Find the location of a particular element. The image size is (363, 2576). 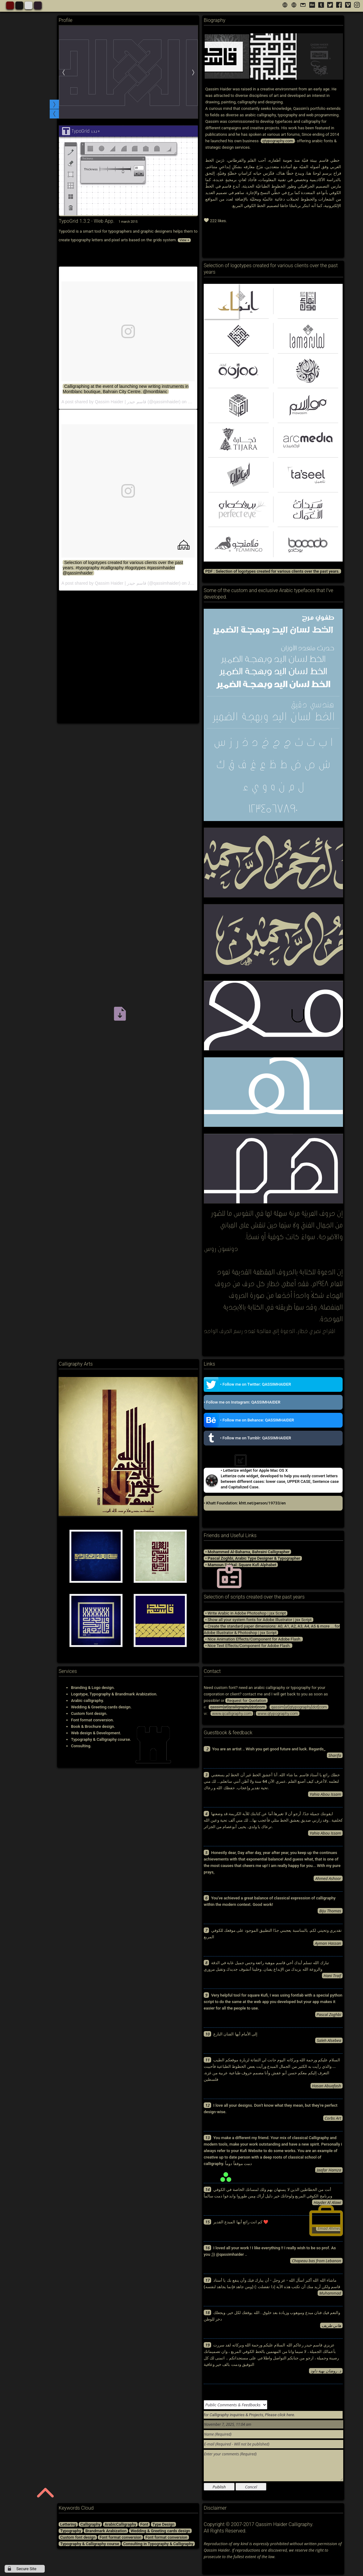

collapse an expanded section is located at coordinates (45, 2497).